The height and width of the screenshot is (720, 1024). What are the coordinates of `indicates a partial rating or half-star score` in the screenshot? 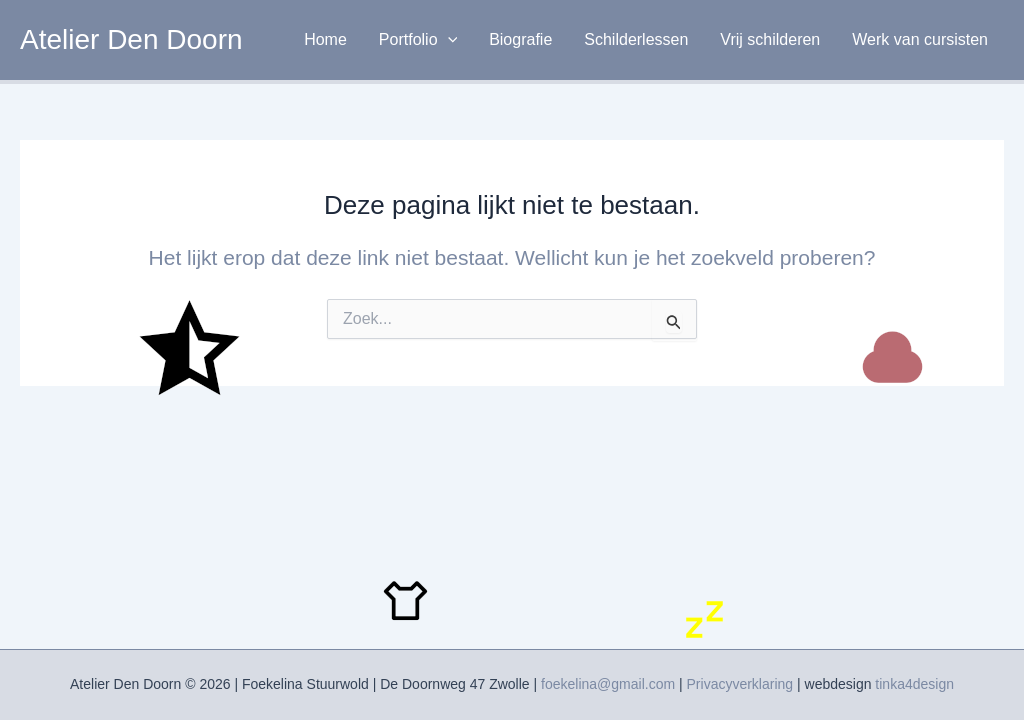 It's located at (189, 350).